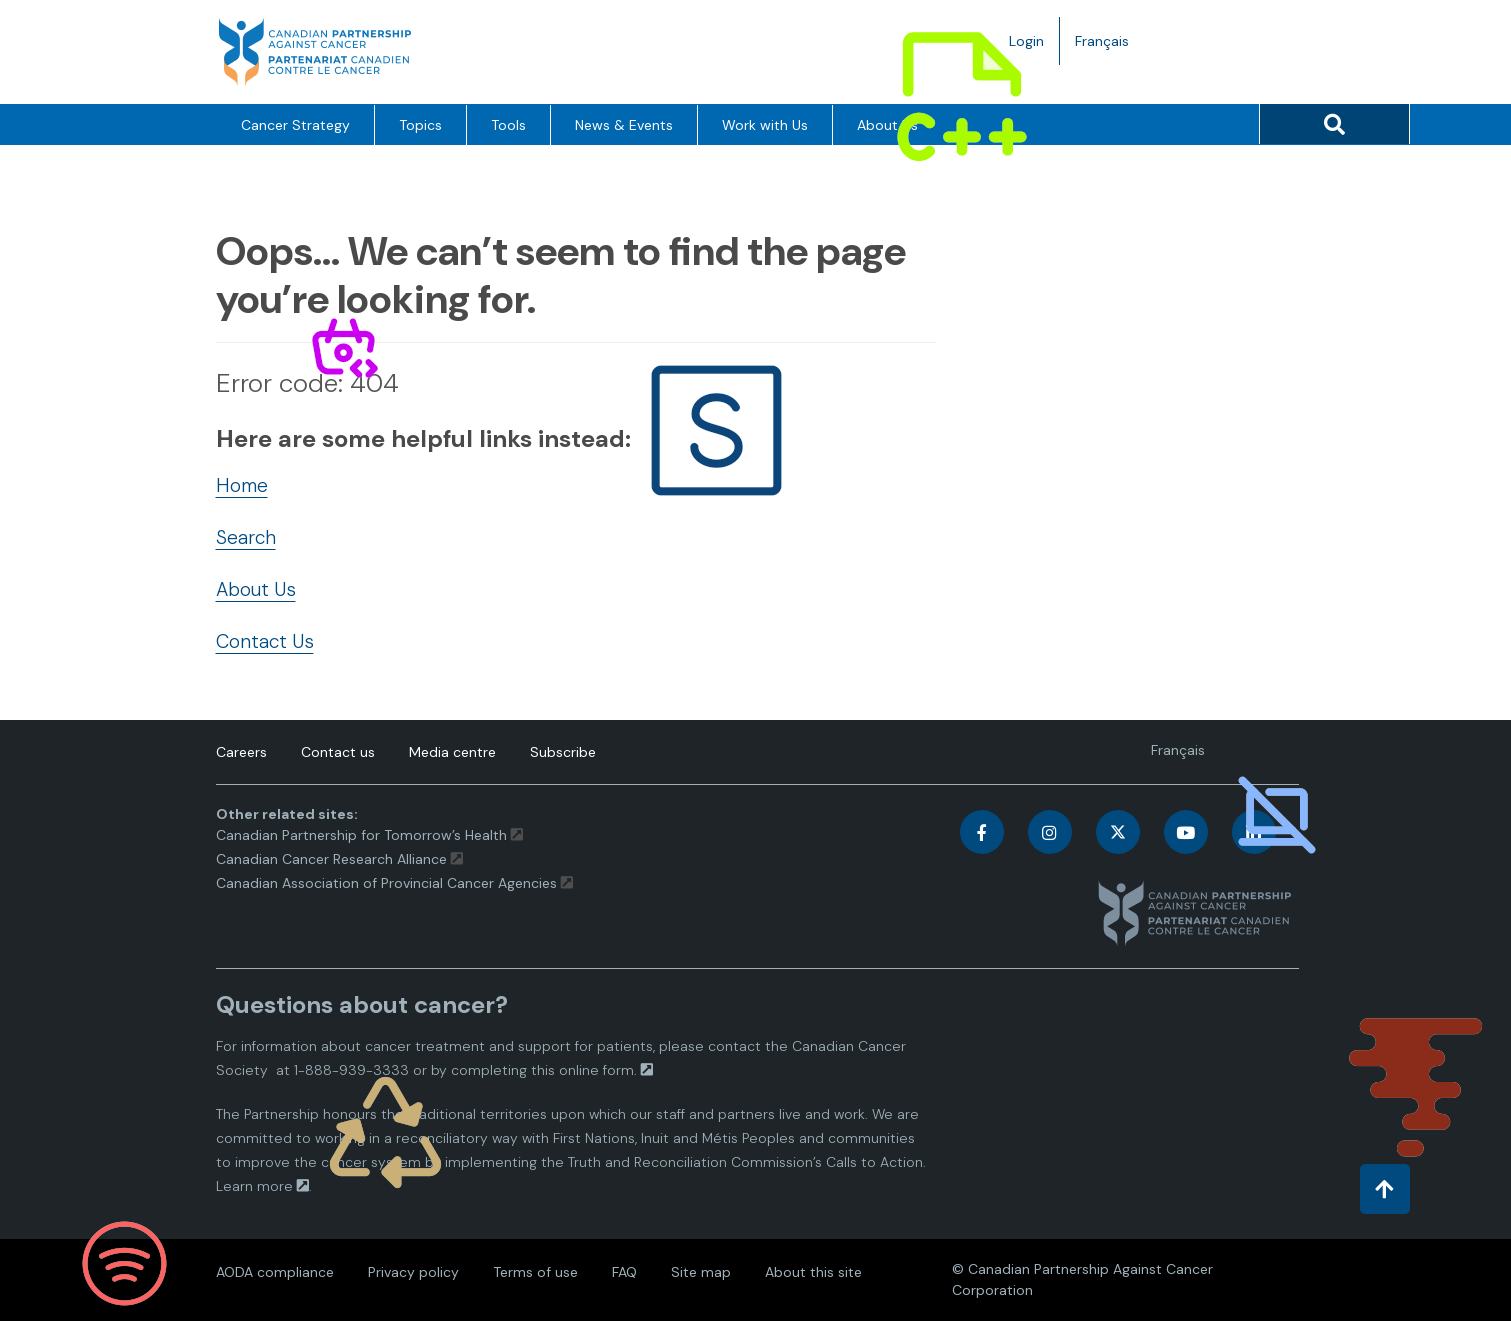 This screenshot has width=1511, height=1321. Describe the element at coordinates (385, 1132) in the screenshot. I see `recycle or dispose of item responsibly` at that location.